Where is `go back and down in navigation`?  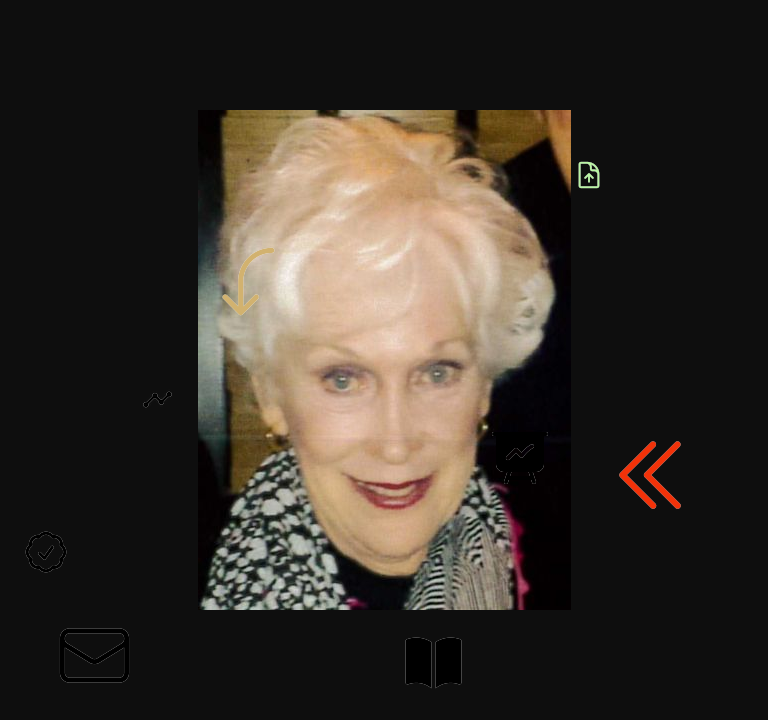
go back and down in navigation is located at coordinates (248, 281).